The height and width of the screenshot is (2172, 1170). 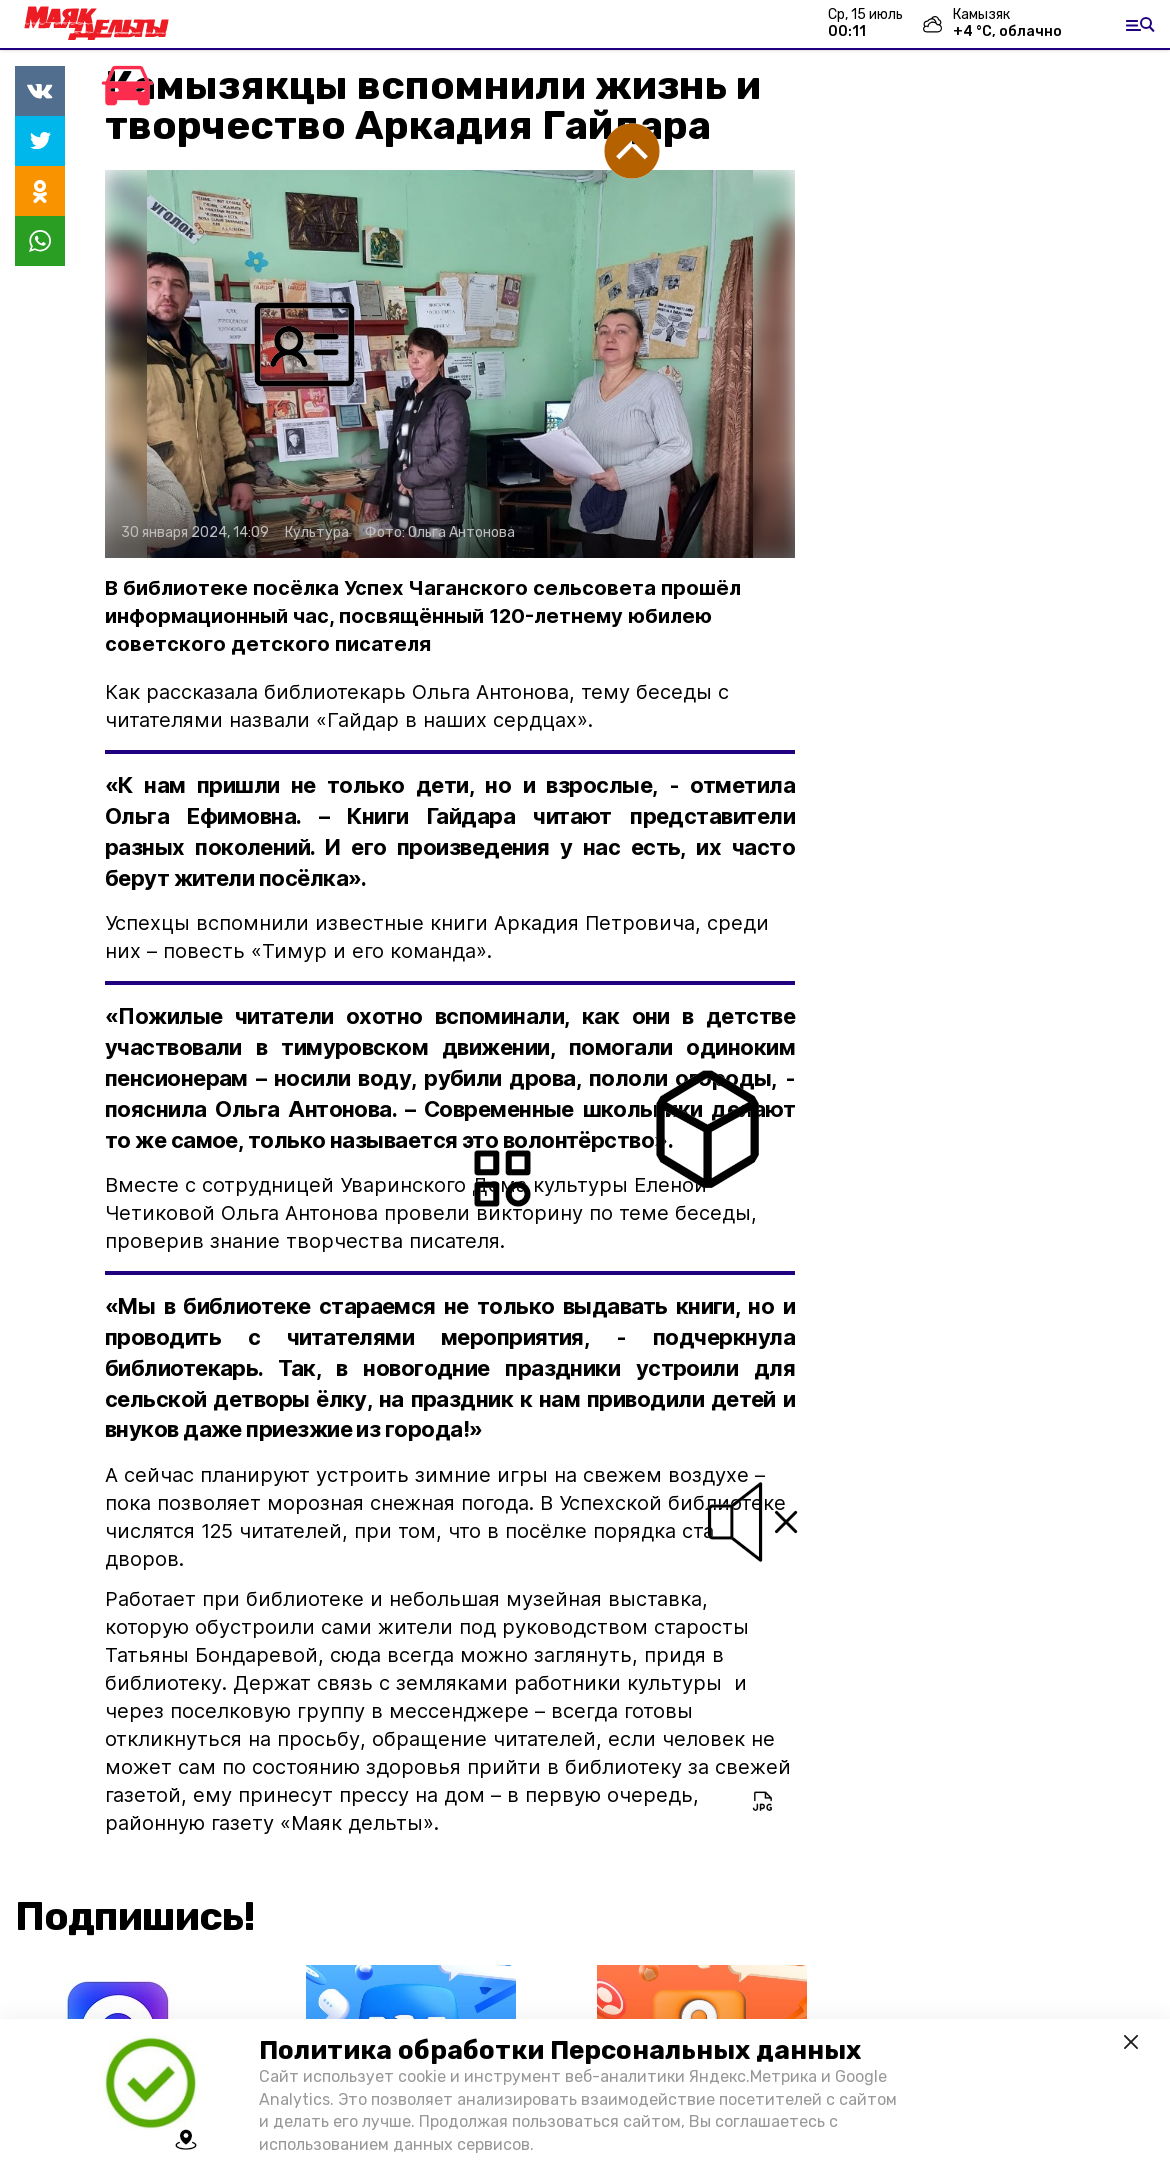 I want to click on view location area or zone on map, so click(x=186, y=2140).